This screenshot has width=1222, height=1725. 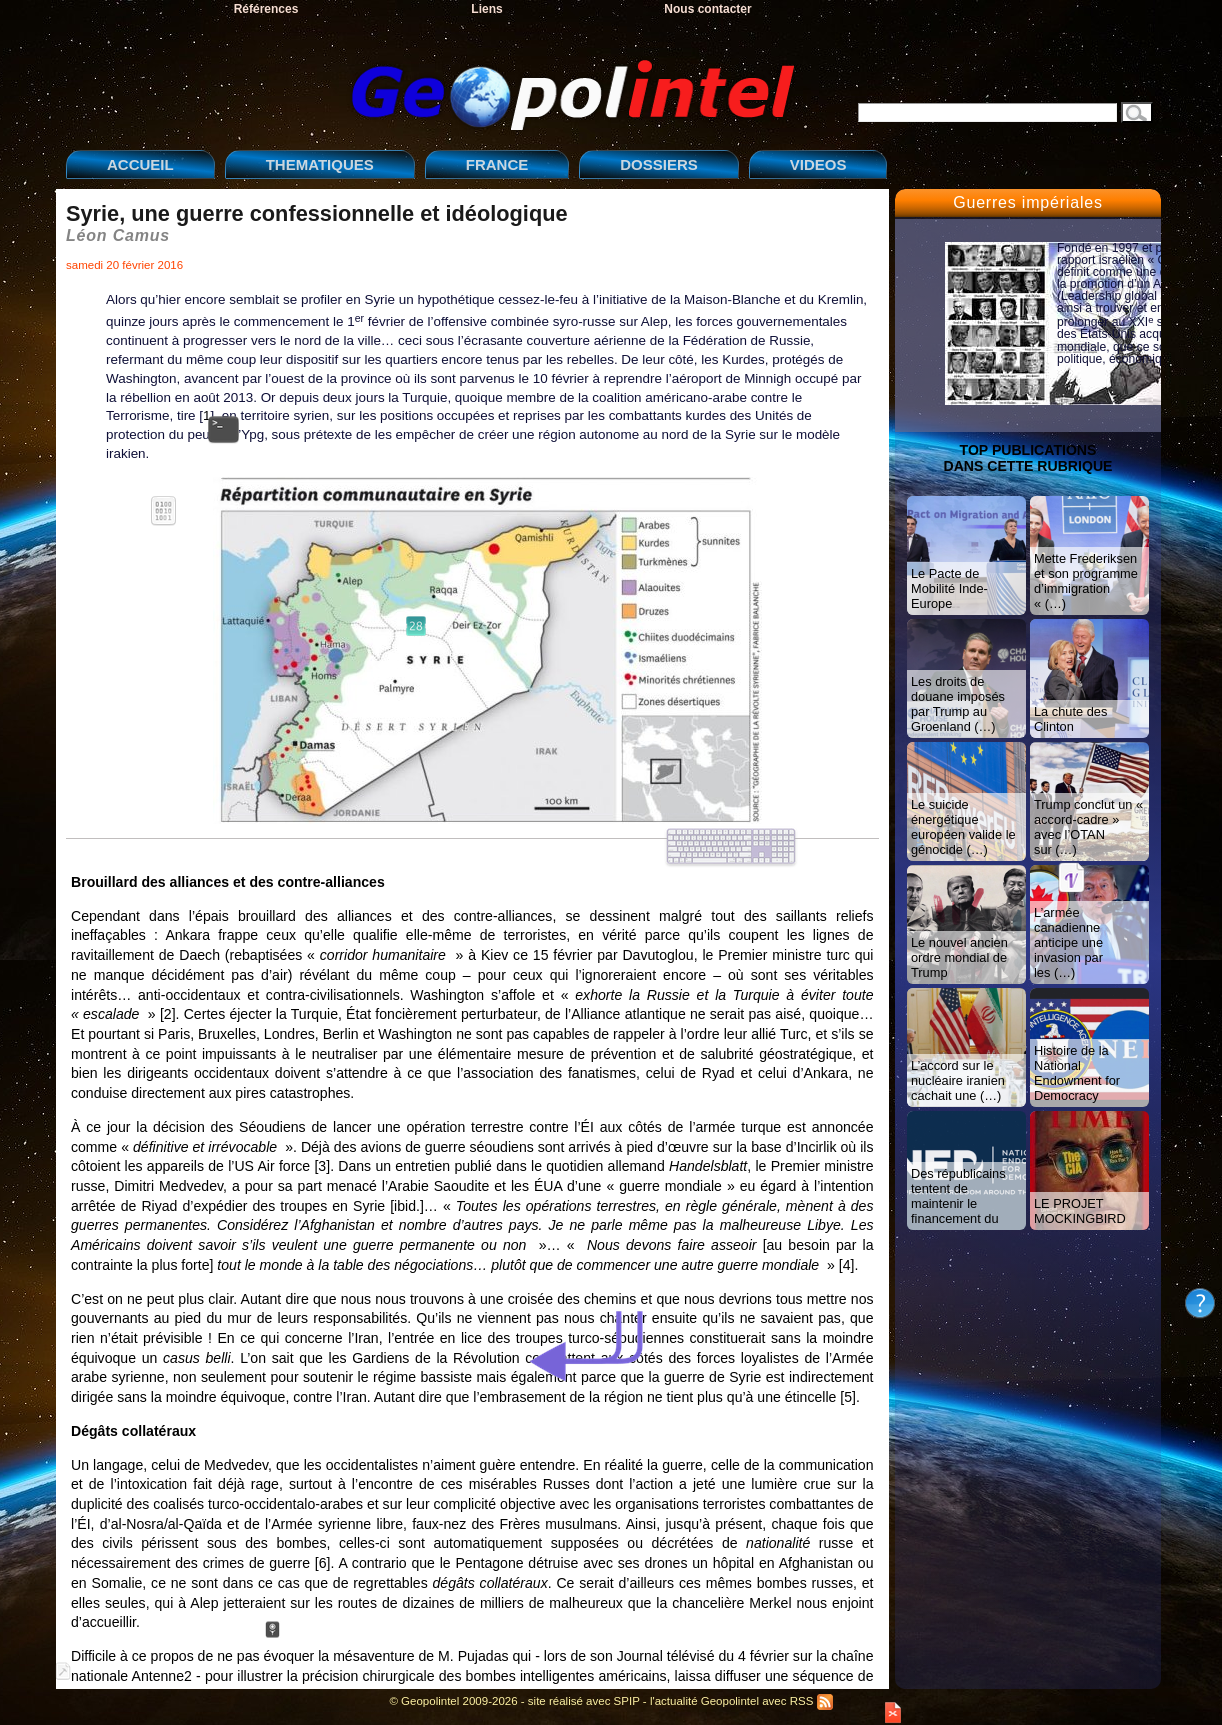 What do you see at coordinates (416, 626) in the screenshot?
I see `open the GNOME calendar application` at bounding box center [416, 626].